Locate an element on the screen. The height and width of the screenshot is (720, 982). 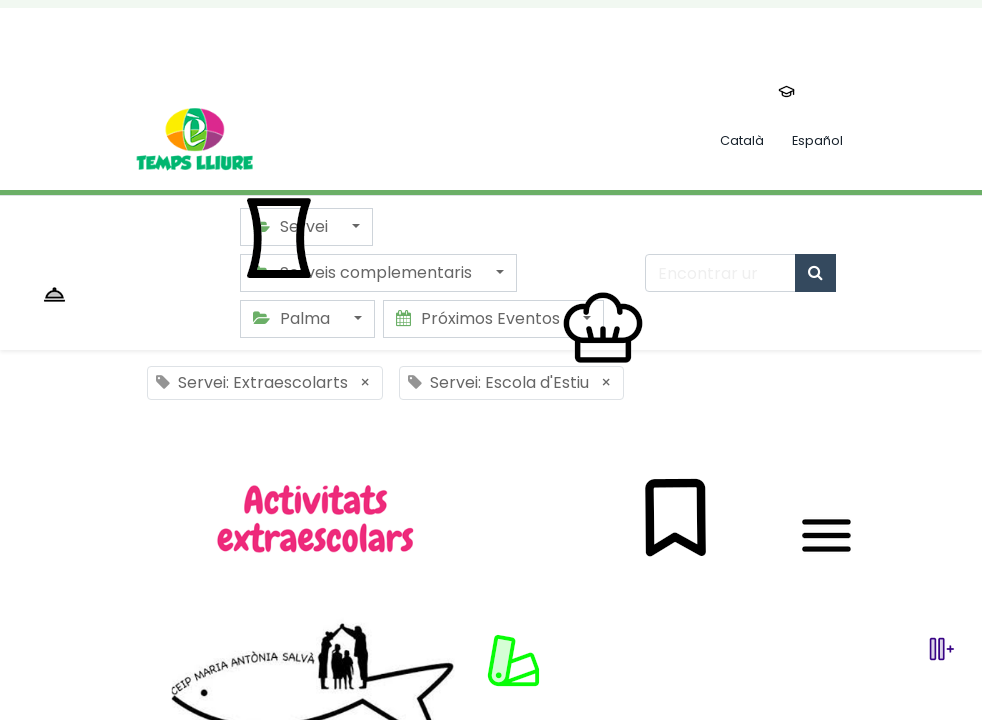
access color palette or theme options is located at coordinates (511, 662).